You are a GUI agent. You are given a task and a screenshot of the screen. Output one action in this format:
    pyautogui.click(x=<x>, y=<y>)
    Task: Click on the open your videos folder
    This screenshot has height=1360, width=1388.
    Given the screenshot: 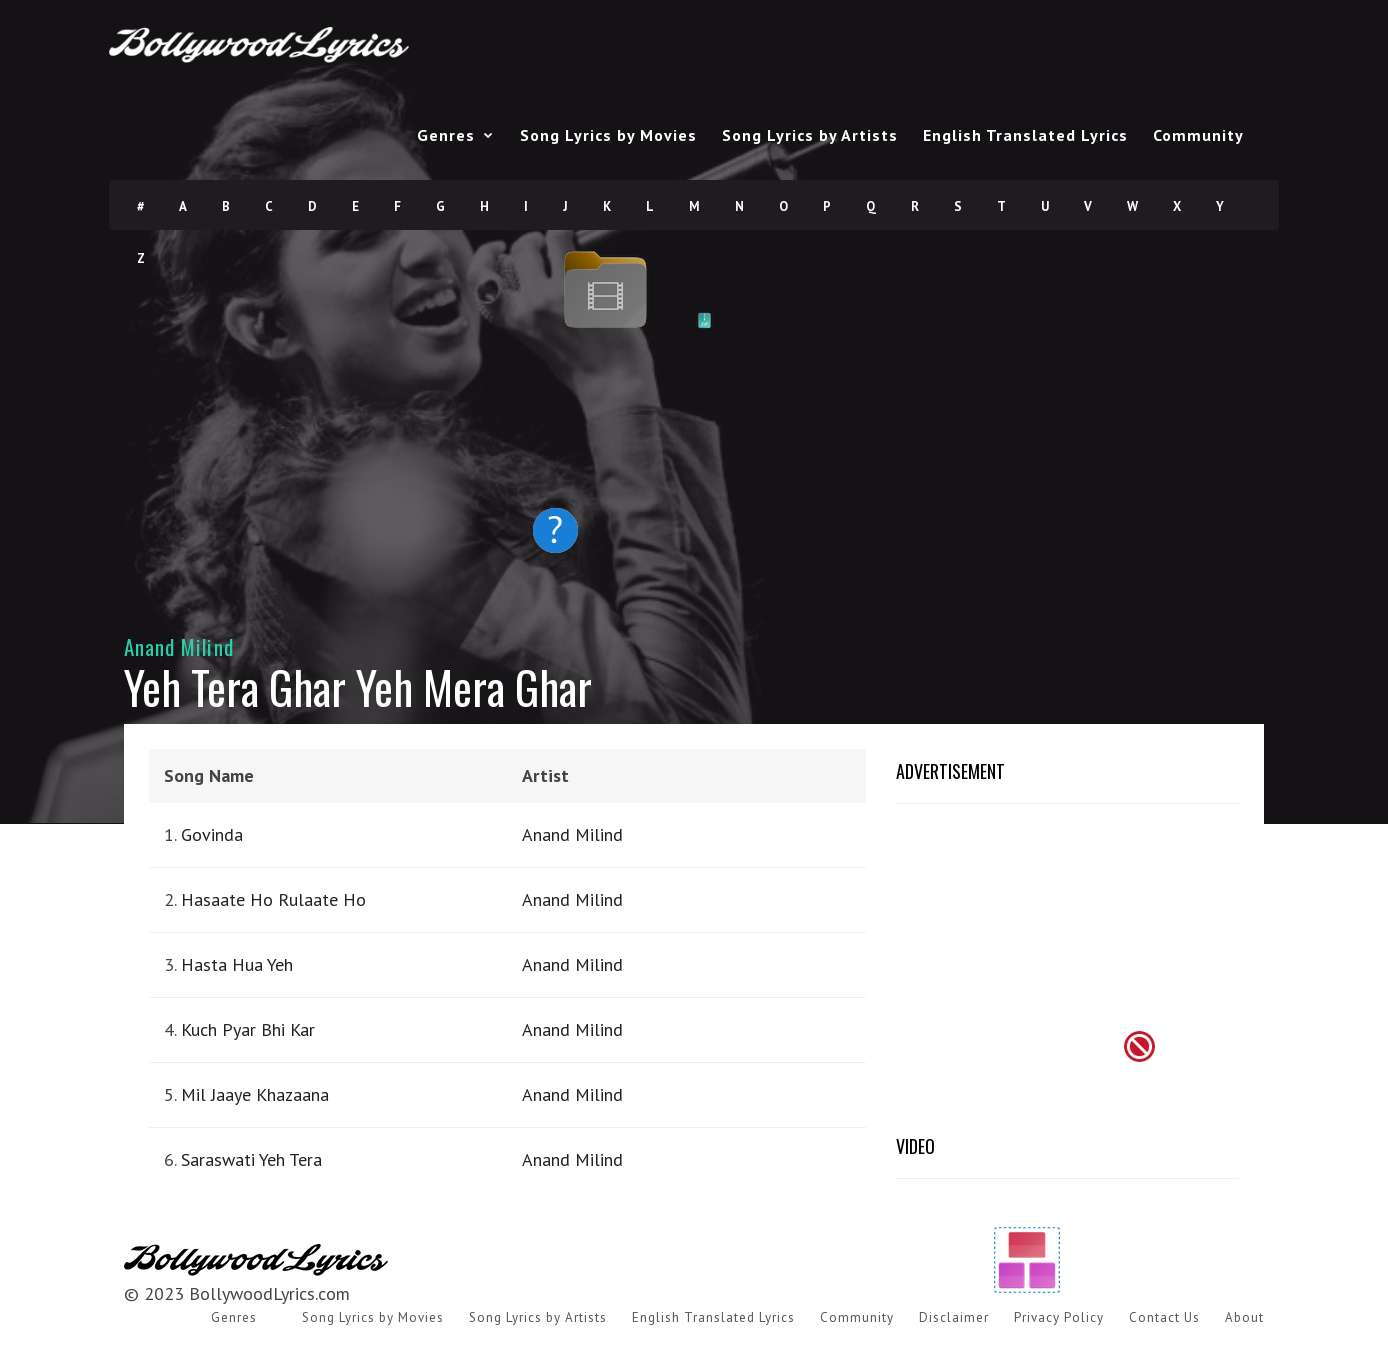 What is the action you would take?
    pyautogui.click(x=605, y=289)
    